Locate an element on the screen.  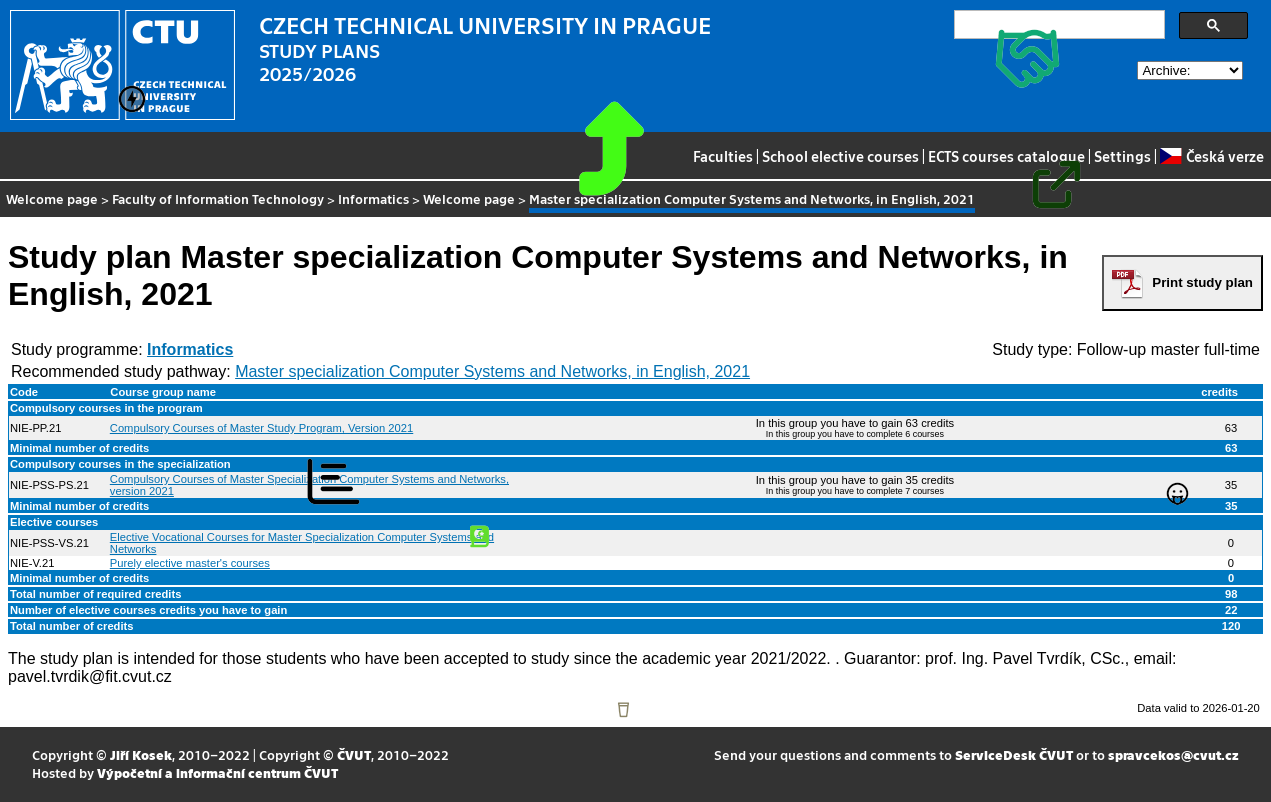
view analytics or statistics is located at coordinates (333, 481).